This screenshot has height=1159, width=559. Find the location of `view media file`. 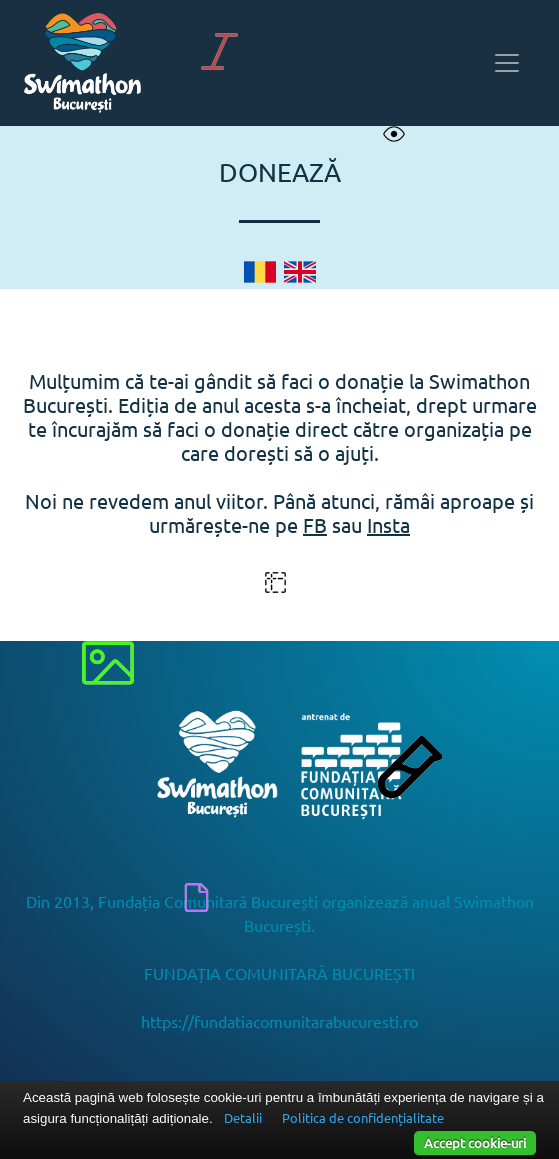

view media file is located at coordinates (108, 663).